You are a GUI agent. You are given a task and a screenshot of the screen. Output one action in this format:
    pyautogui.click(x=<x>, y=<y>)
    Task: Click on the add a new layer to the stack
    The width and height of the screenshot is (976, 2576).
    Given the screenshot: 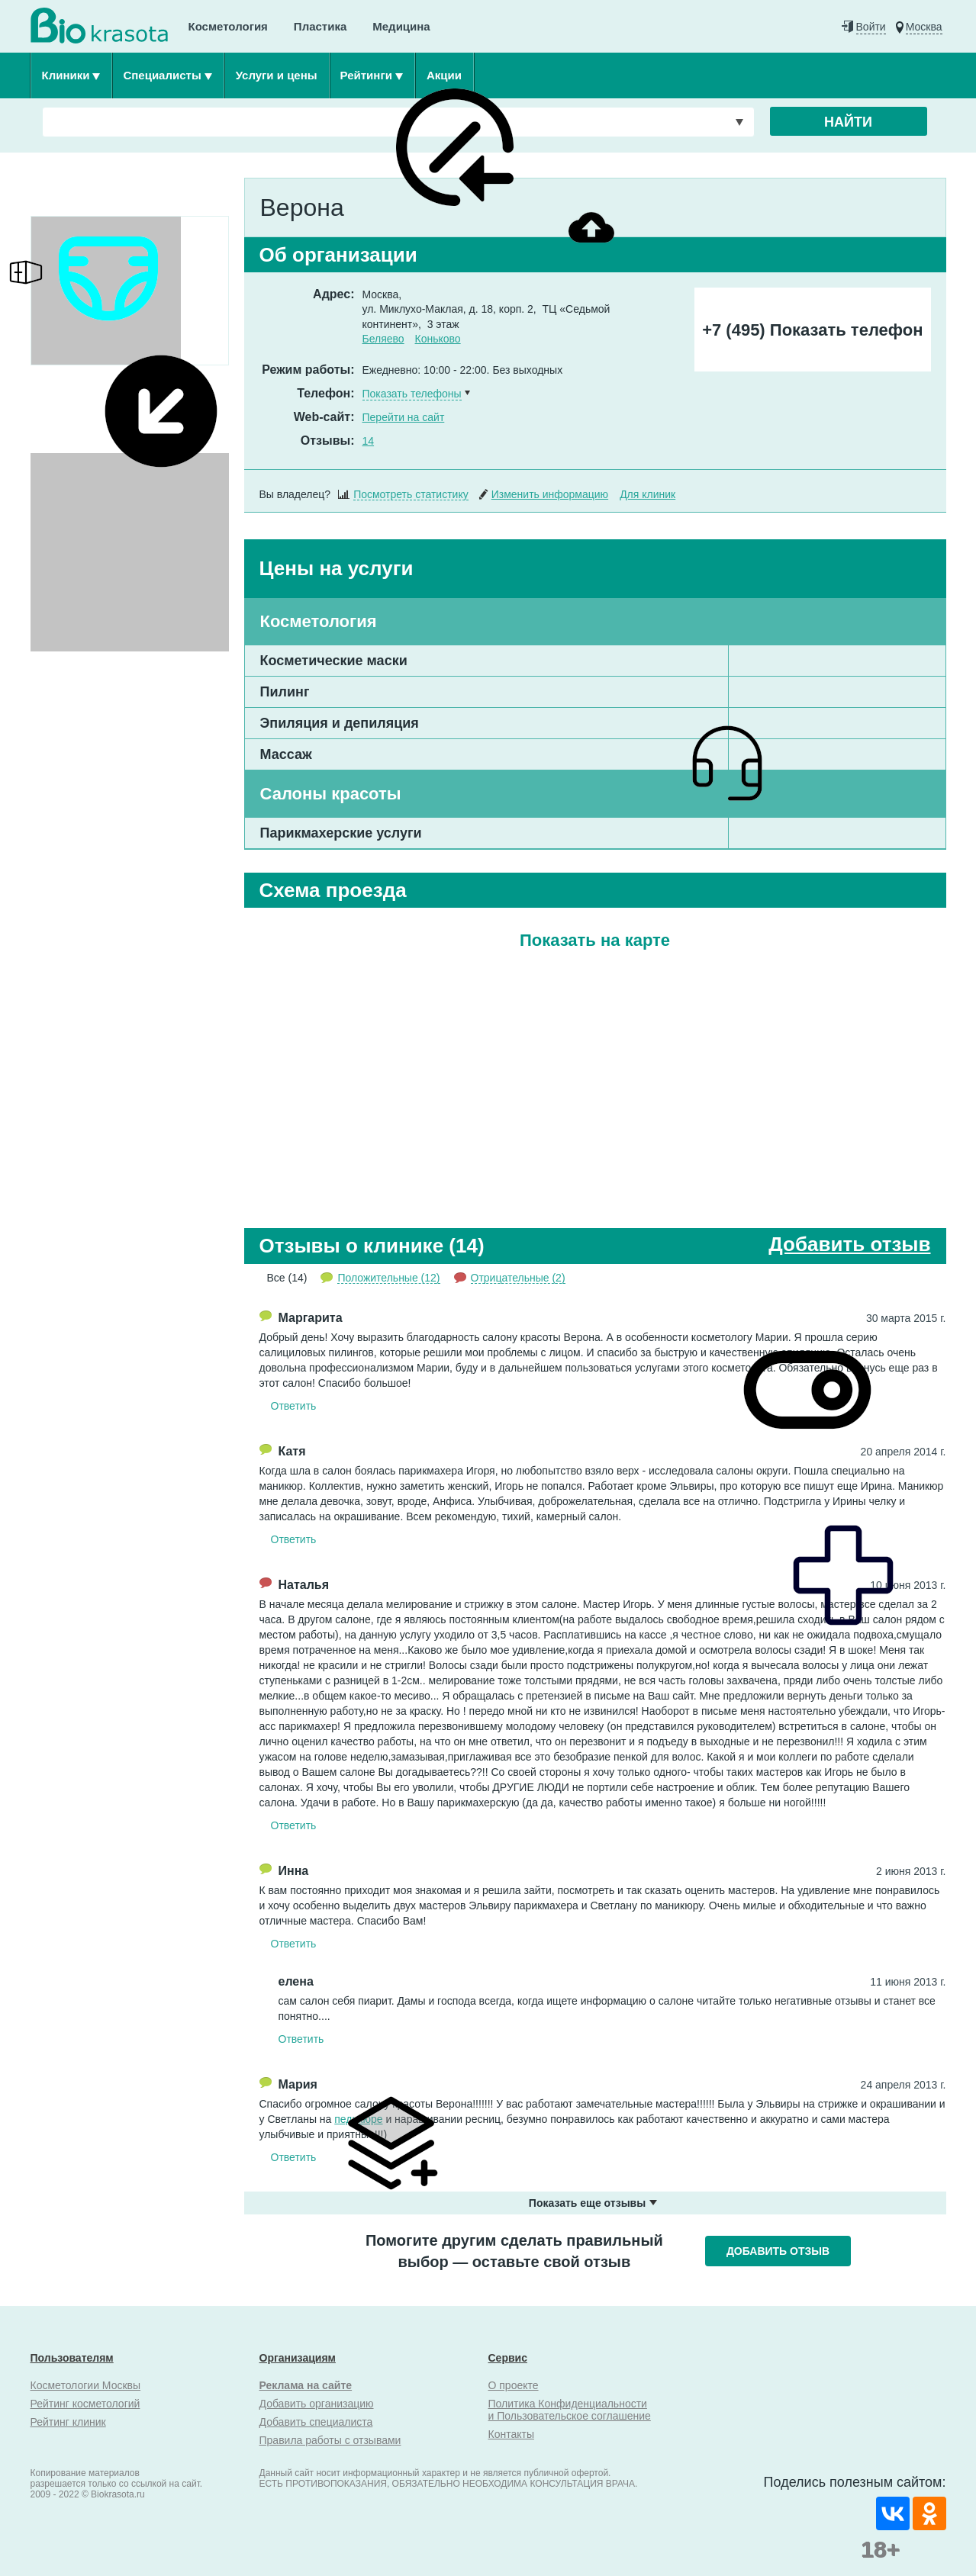 What is the action you would take?
    pyautogui.click(x=391, y=2143)
    